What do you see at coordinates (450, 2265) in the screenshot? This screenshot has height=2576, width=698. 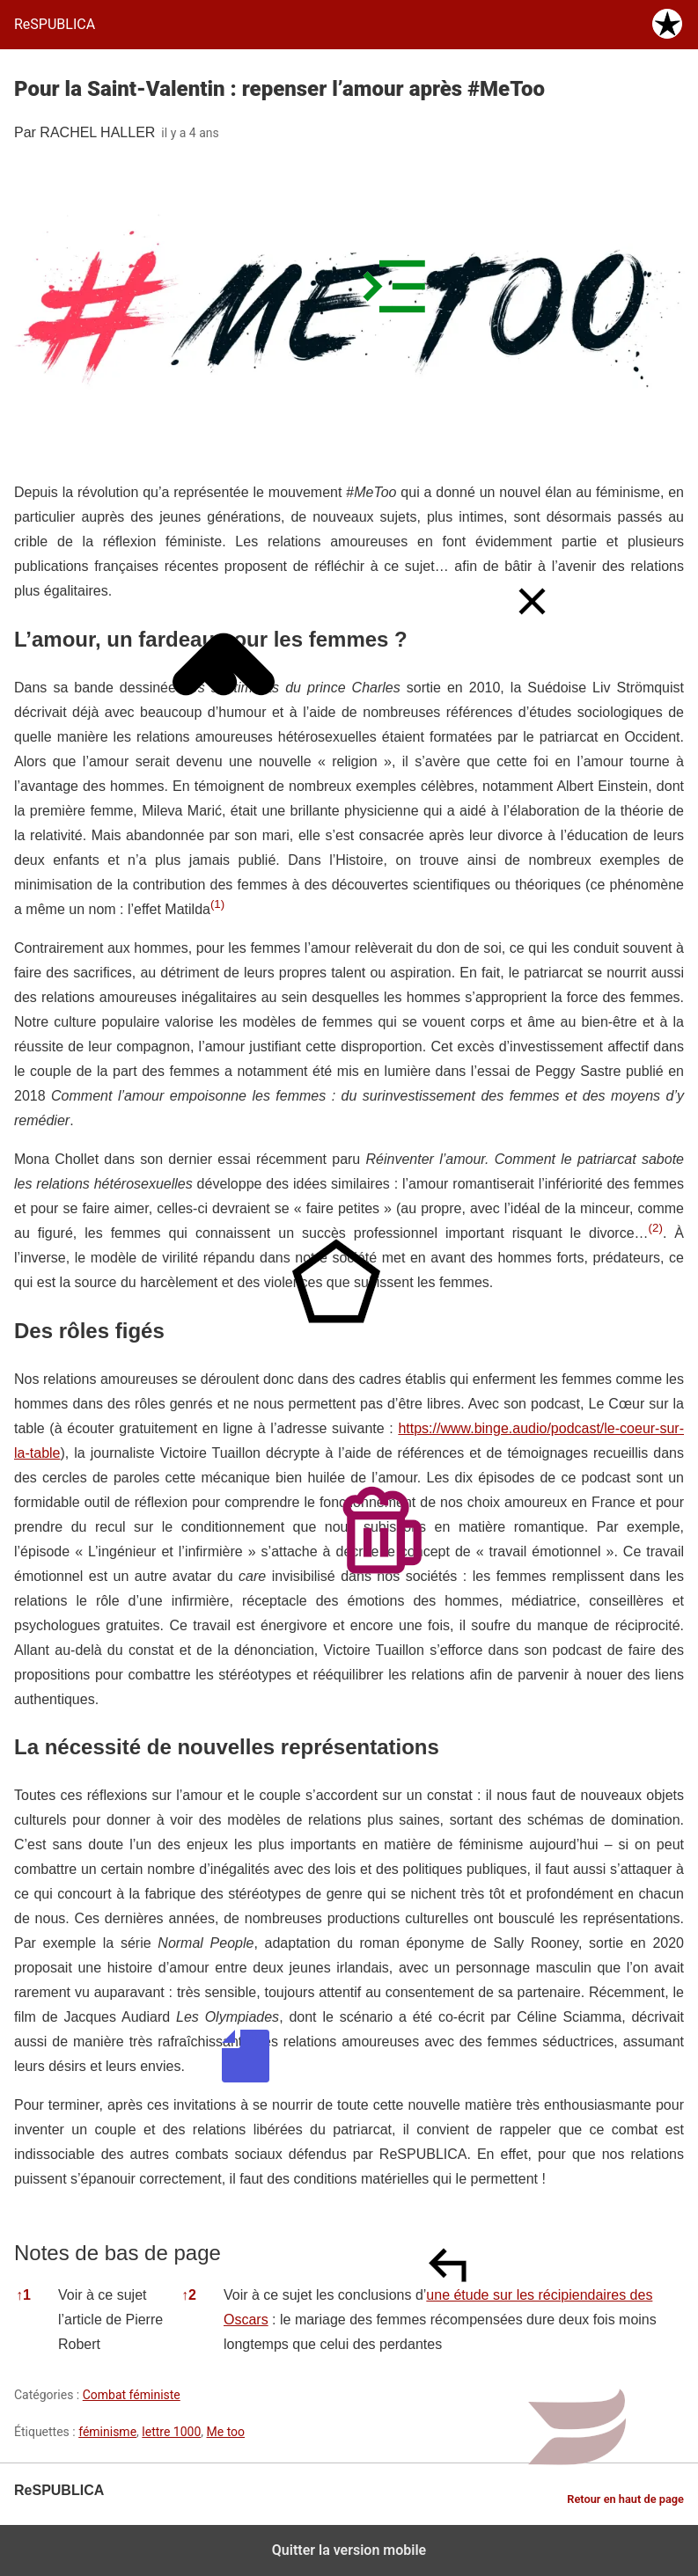 I see `reply to a message` at bounding box center [450, 2265].